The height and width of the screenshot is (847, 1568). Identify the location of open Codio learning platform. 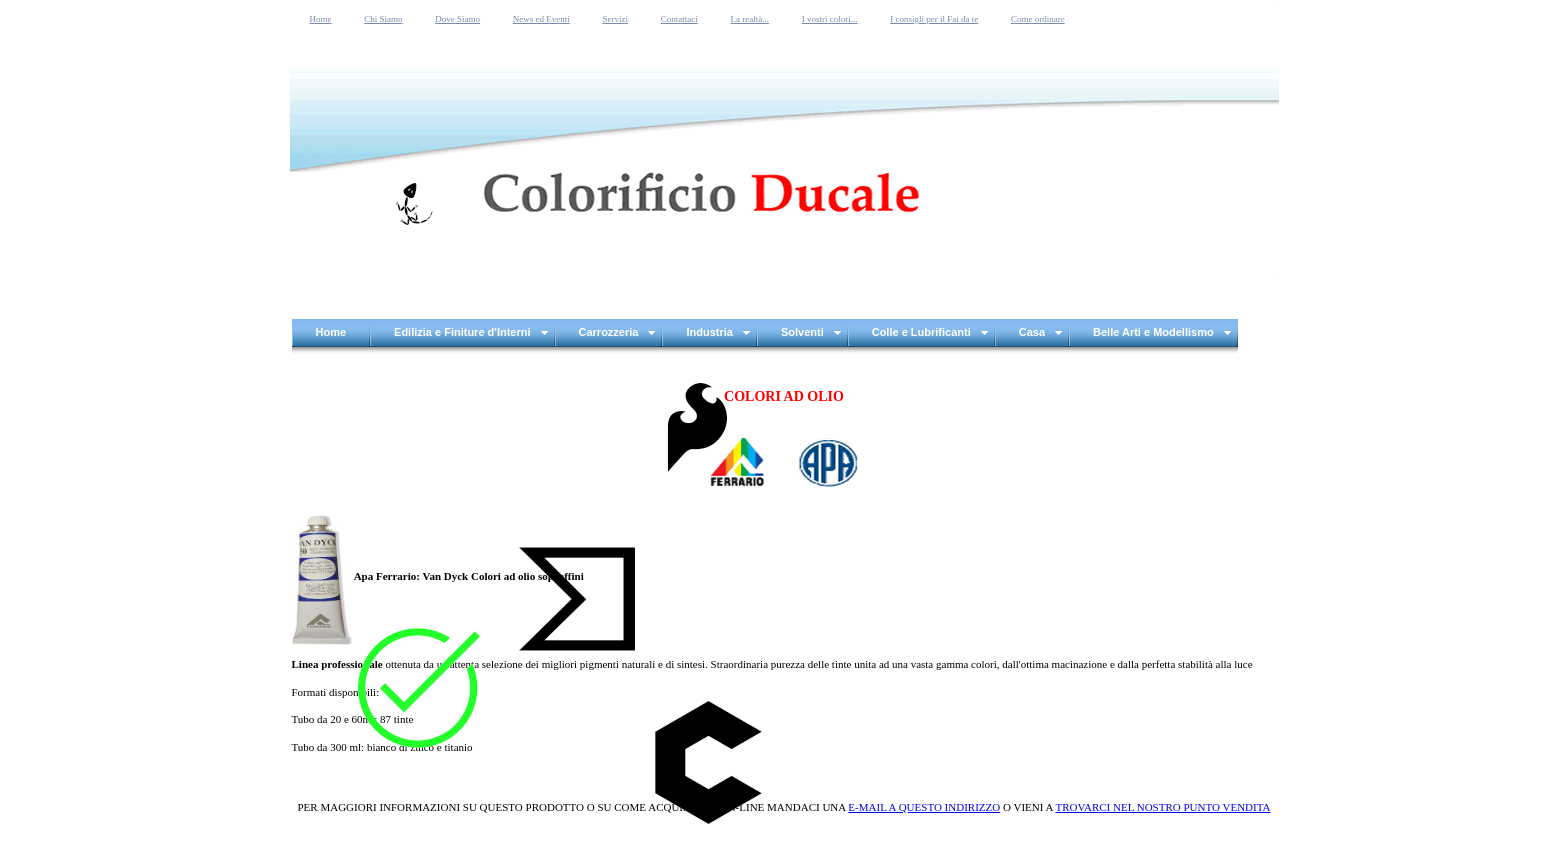
(708, 762).